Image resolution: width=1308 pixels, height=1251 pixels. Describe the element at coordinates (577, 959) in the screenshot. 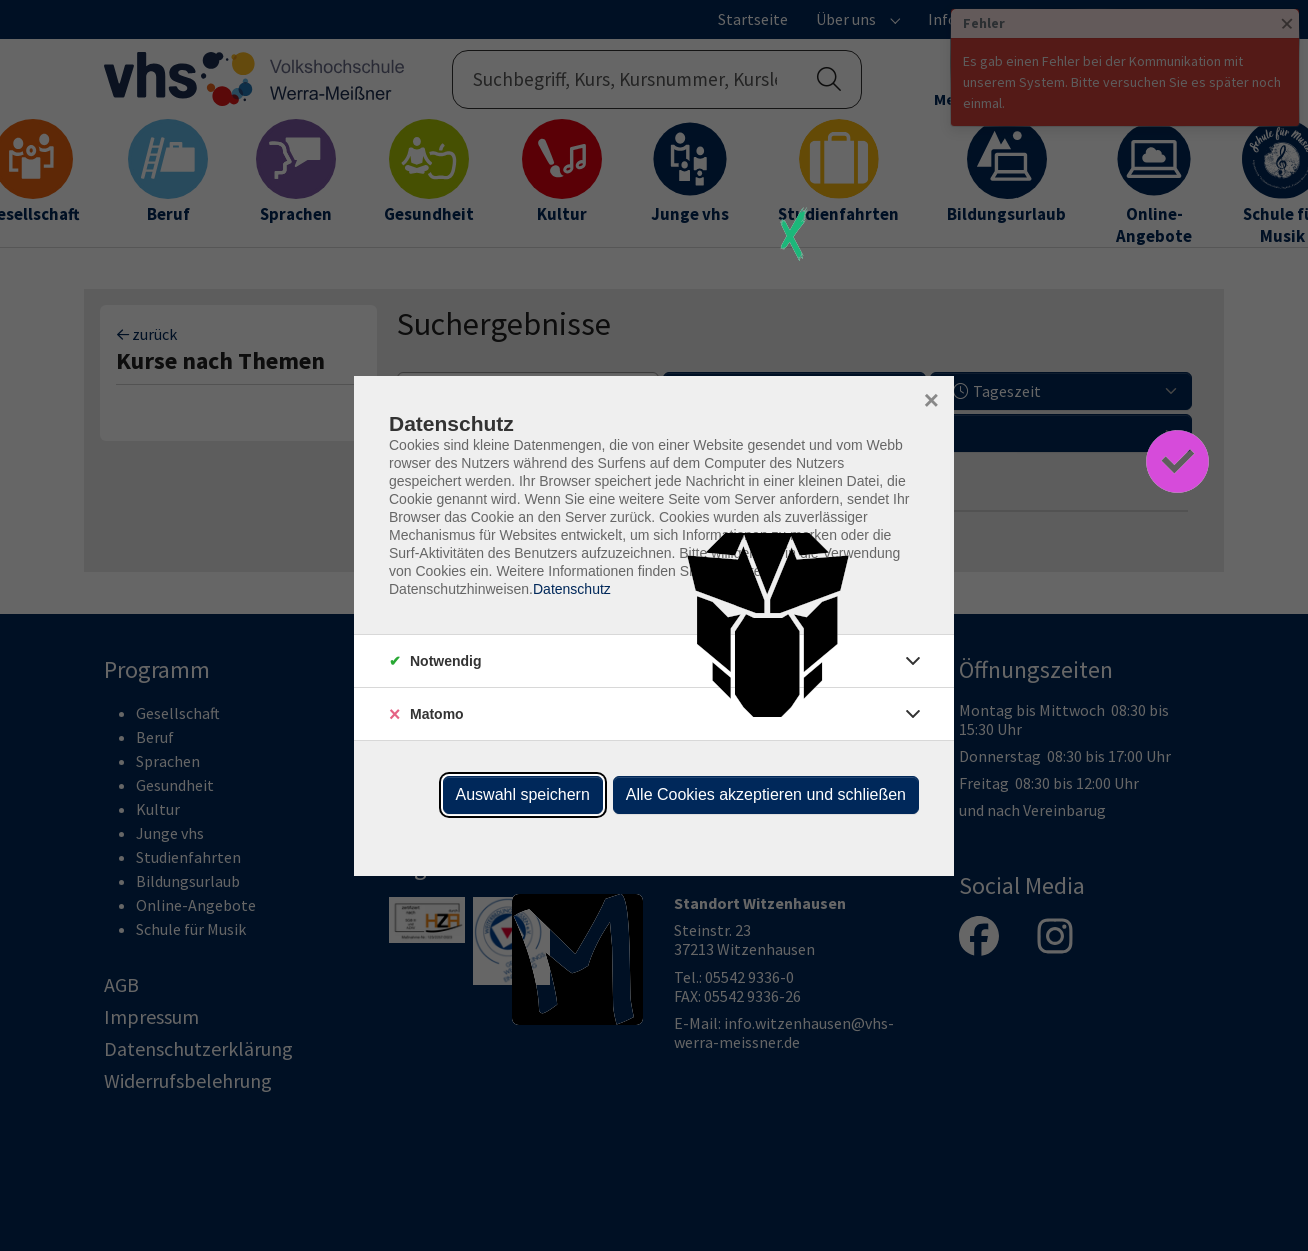

I see `visit the models resource website` at that location.